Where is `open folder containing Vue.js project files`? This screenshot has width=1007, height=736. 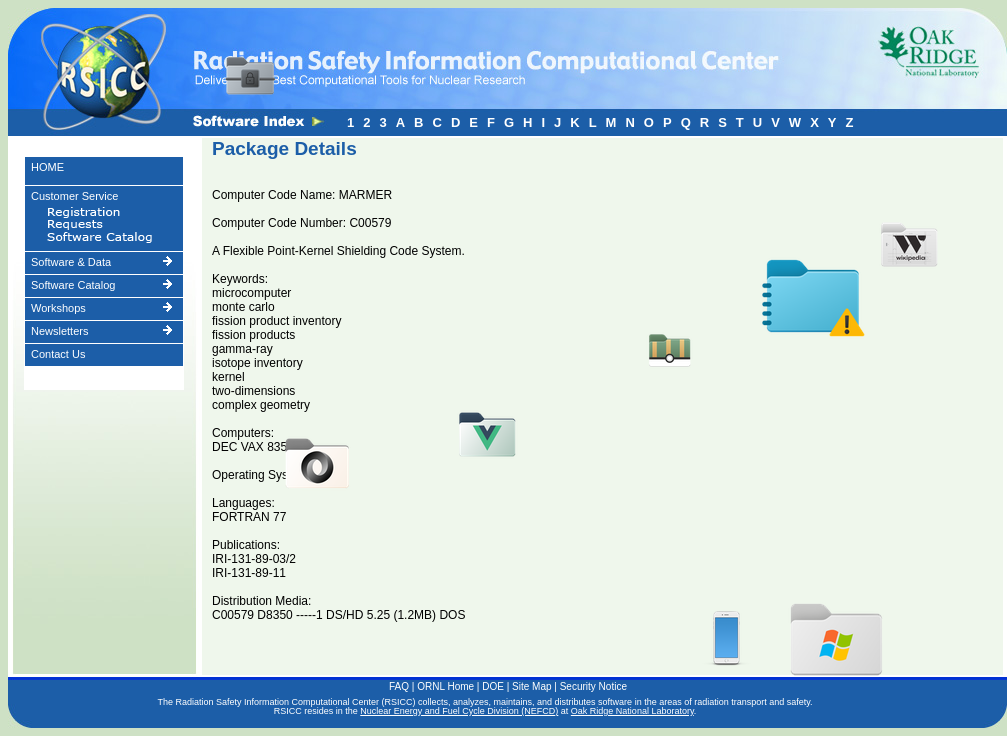 open folder containing Vue.js project files is located at coordinates (487, 436).